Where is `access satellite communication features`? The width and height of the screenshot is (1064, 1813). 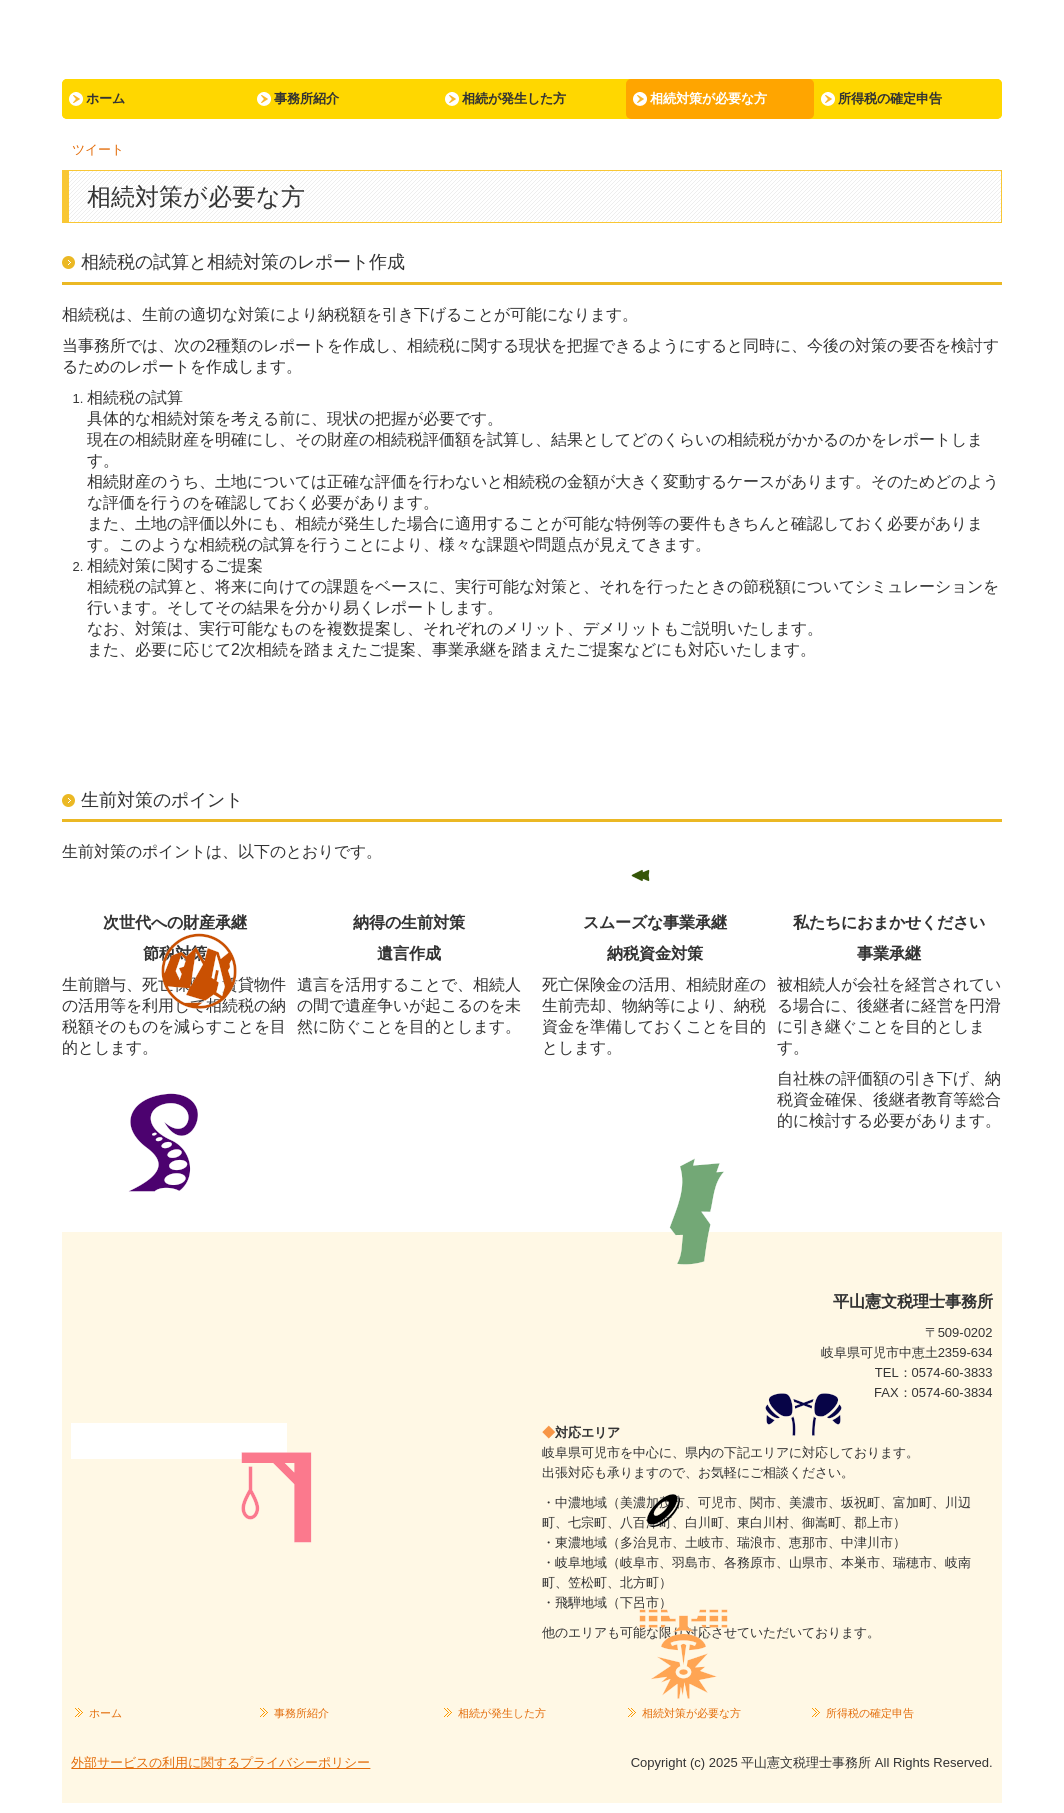
access satellite communication features is located at coordinates (683, 1653).